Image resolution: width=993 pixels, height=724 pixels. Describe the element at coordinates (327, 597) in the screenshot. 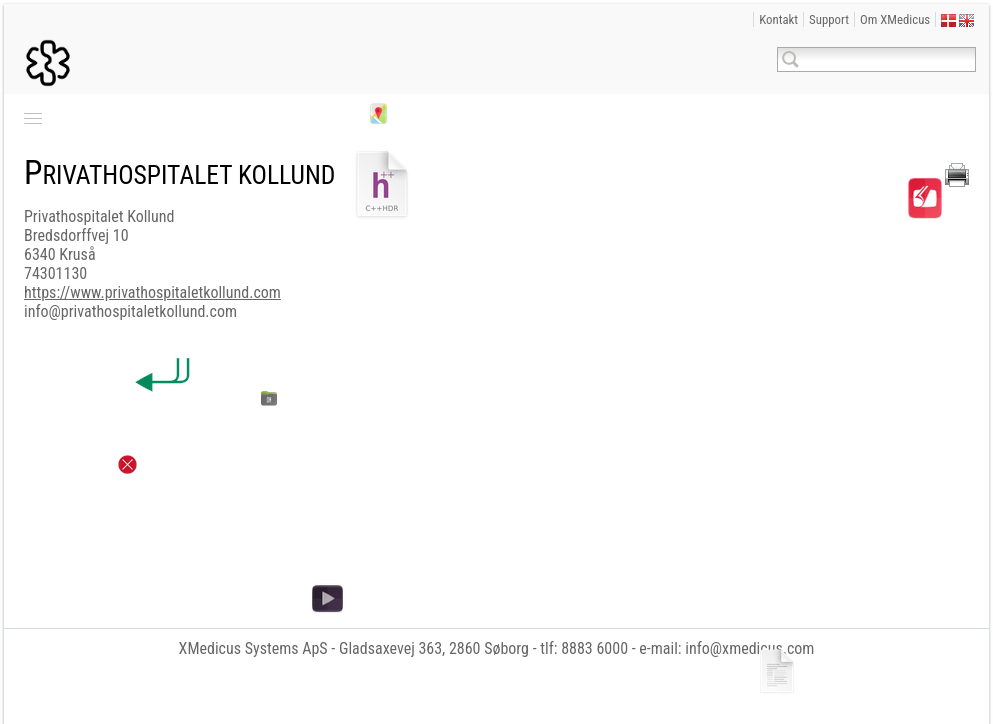

I see `video file type indicator` at that location.